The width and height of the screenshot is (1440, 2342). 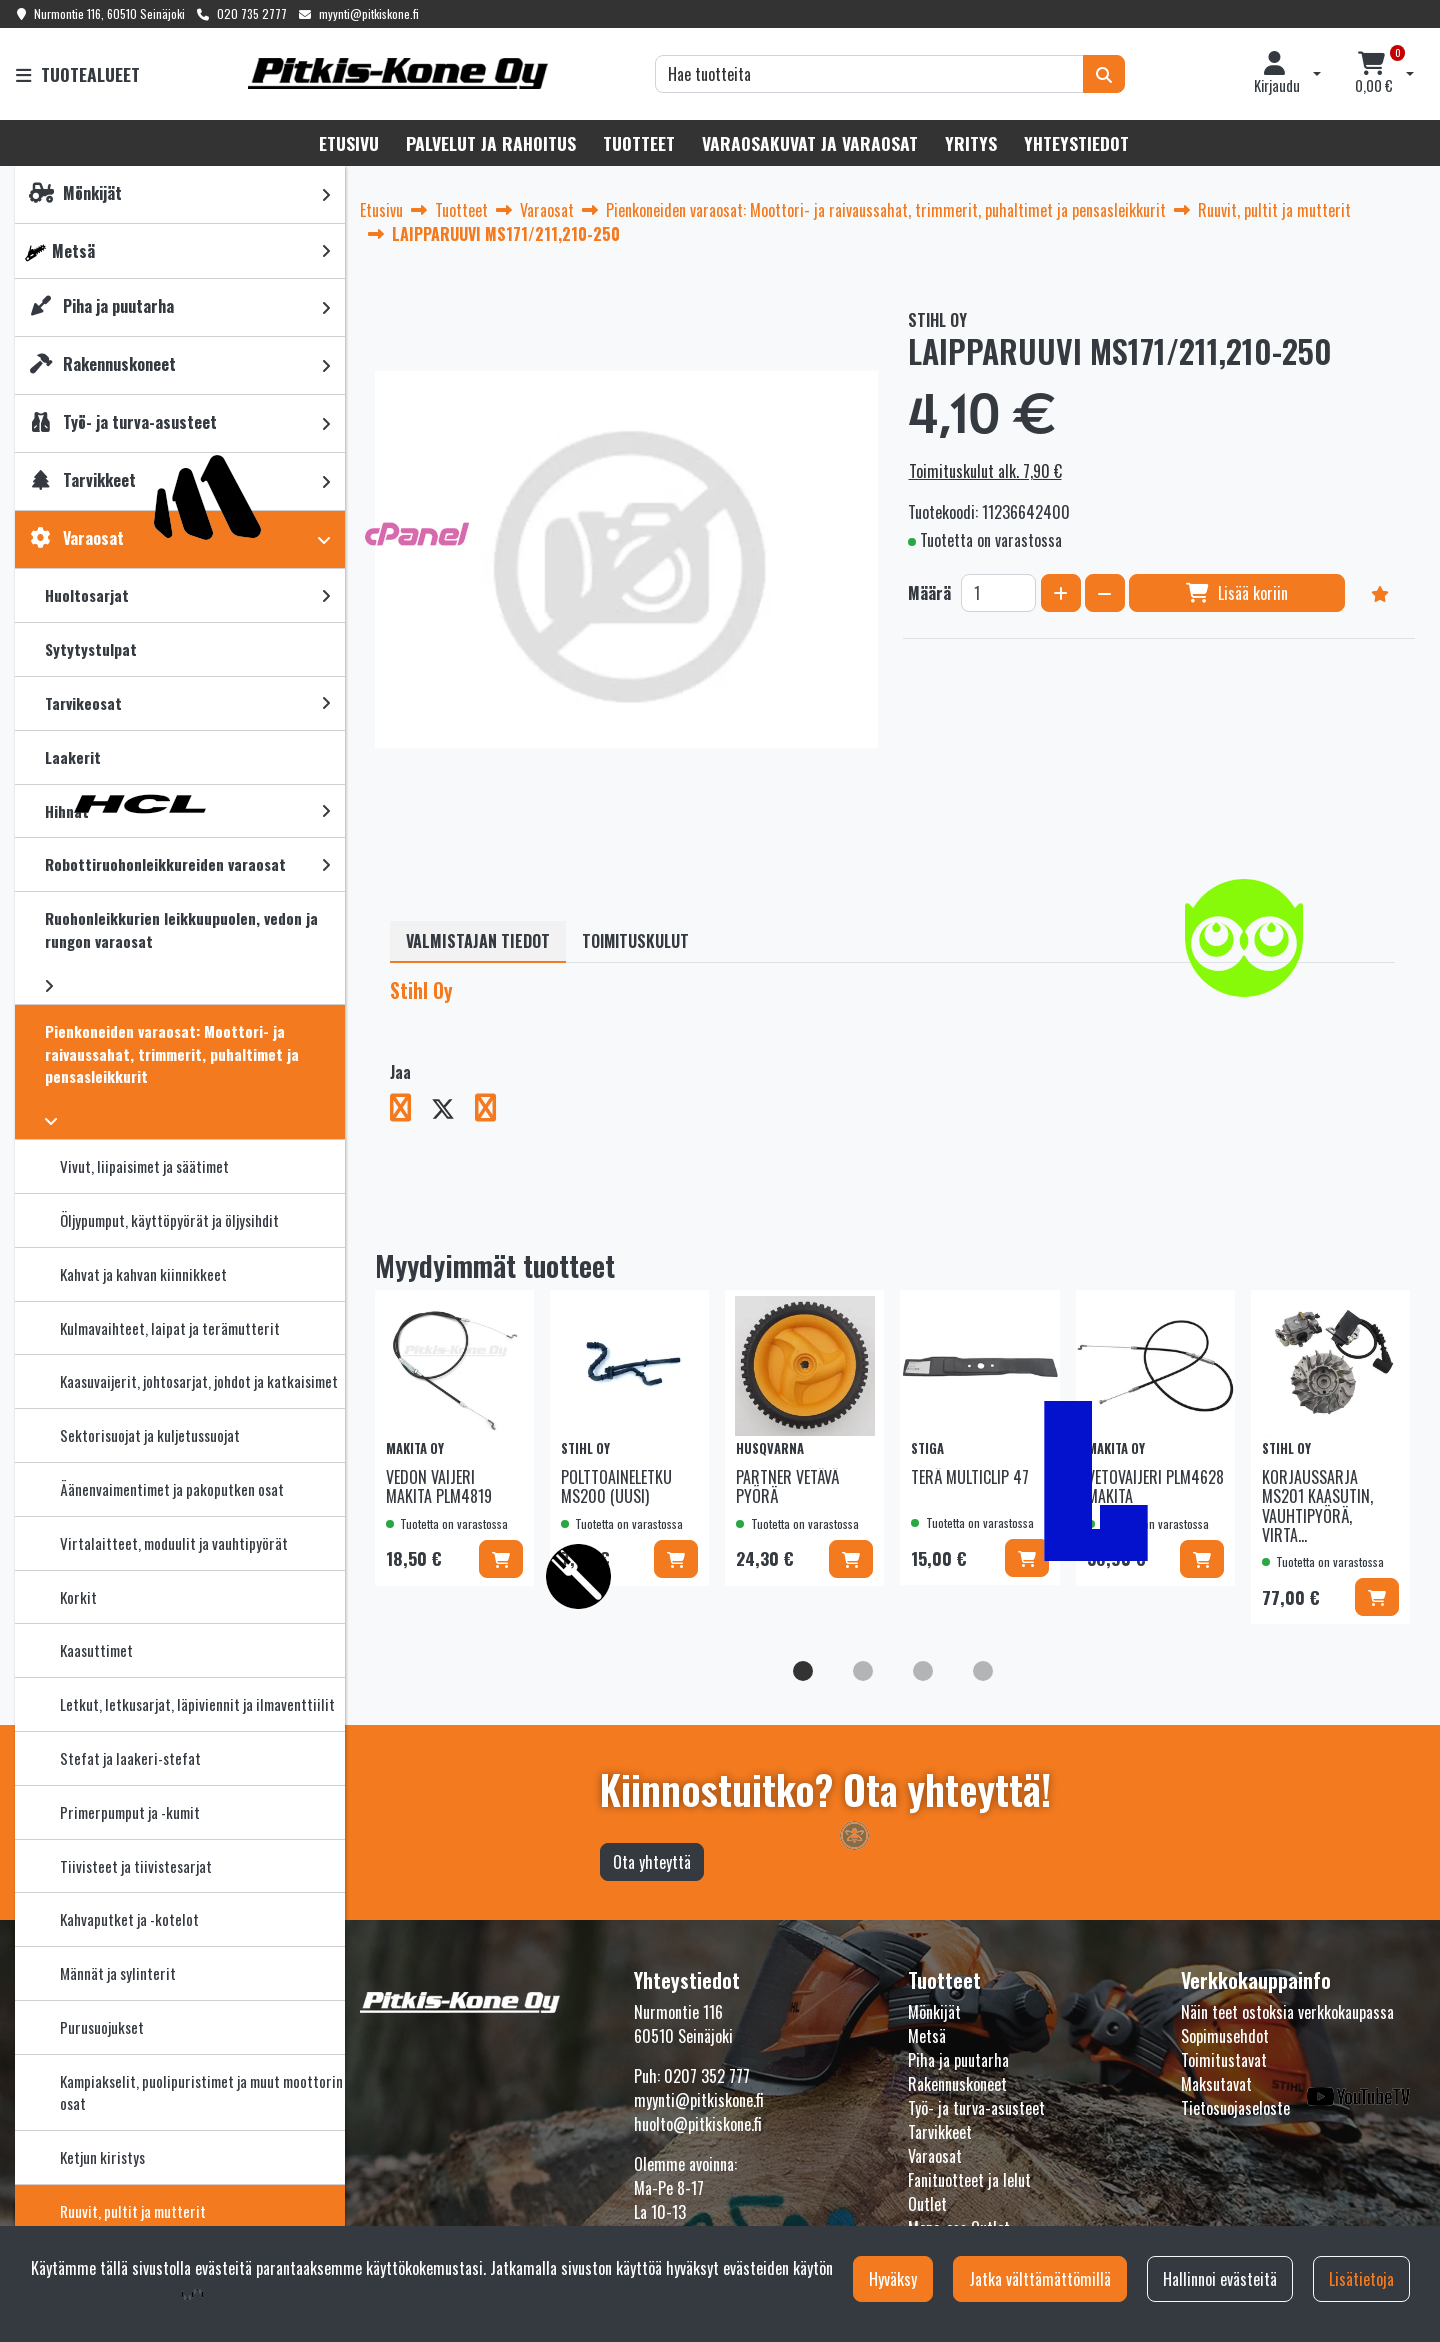 I want to click on visit ulule crowdfunding platform, so click(x=1244, y=938).